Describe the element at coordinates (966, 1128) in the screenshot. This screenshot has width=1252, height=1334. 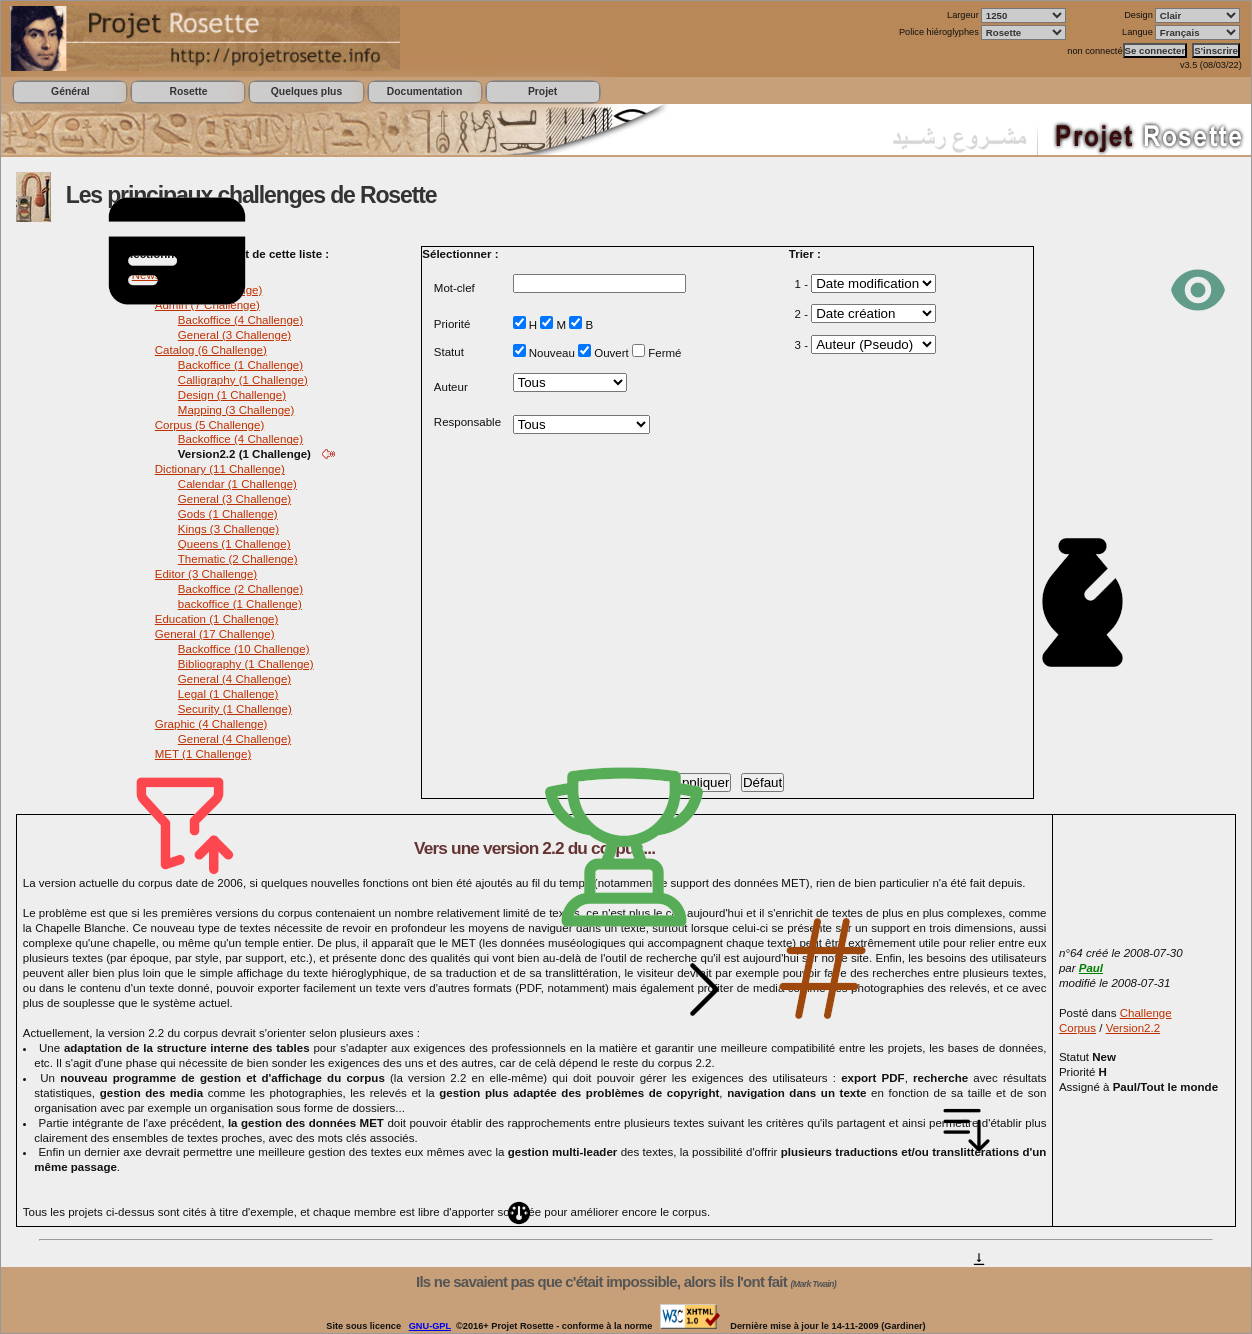
I see `sort list in descending order` at that location.